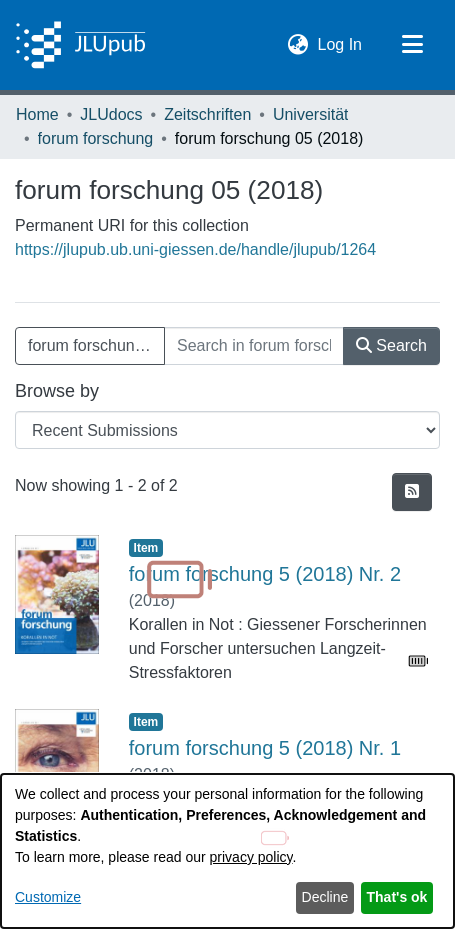  What do you see at coordinates (178, 579) in the screenshot?
I see `indicates battery is empty or depleted` at bounding box center [178, 579].